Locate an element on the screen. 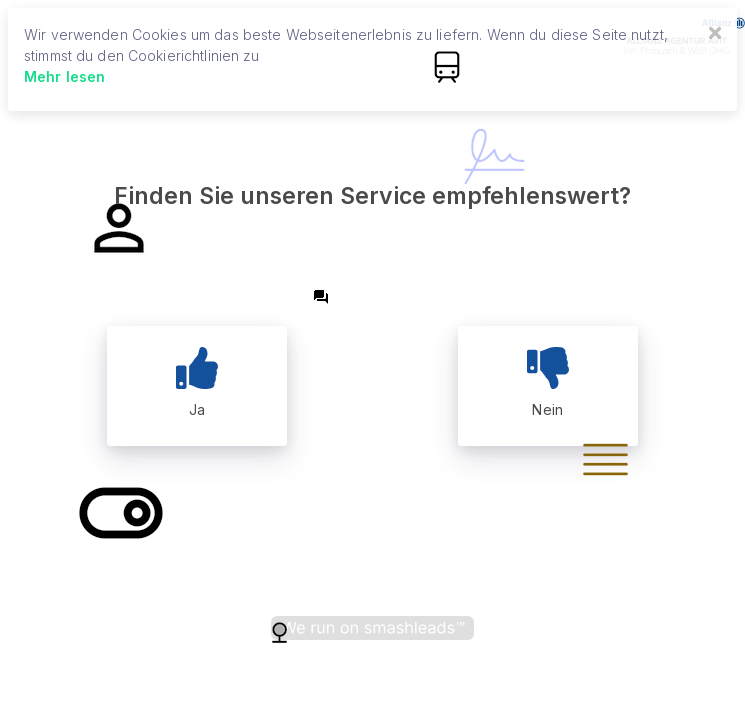  open chat or messaging is located at coordinates (321, 297).